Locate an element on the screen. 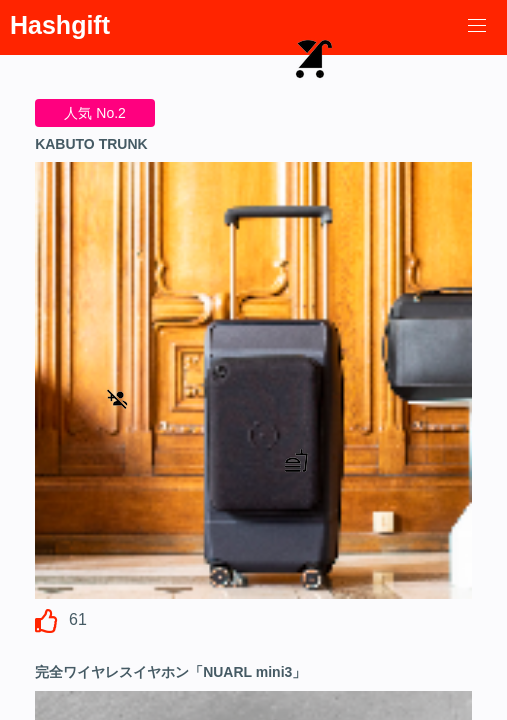  indicates stroller-friendly or family amenities available is located at coordinates (312, 58).